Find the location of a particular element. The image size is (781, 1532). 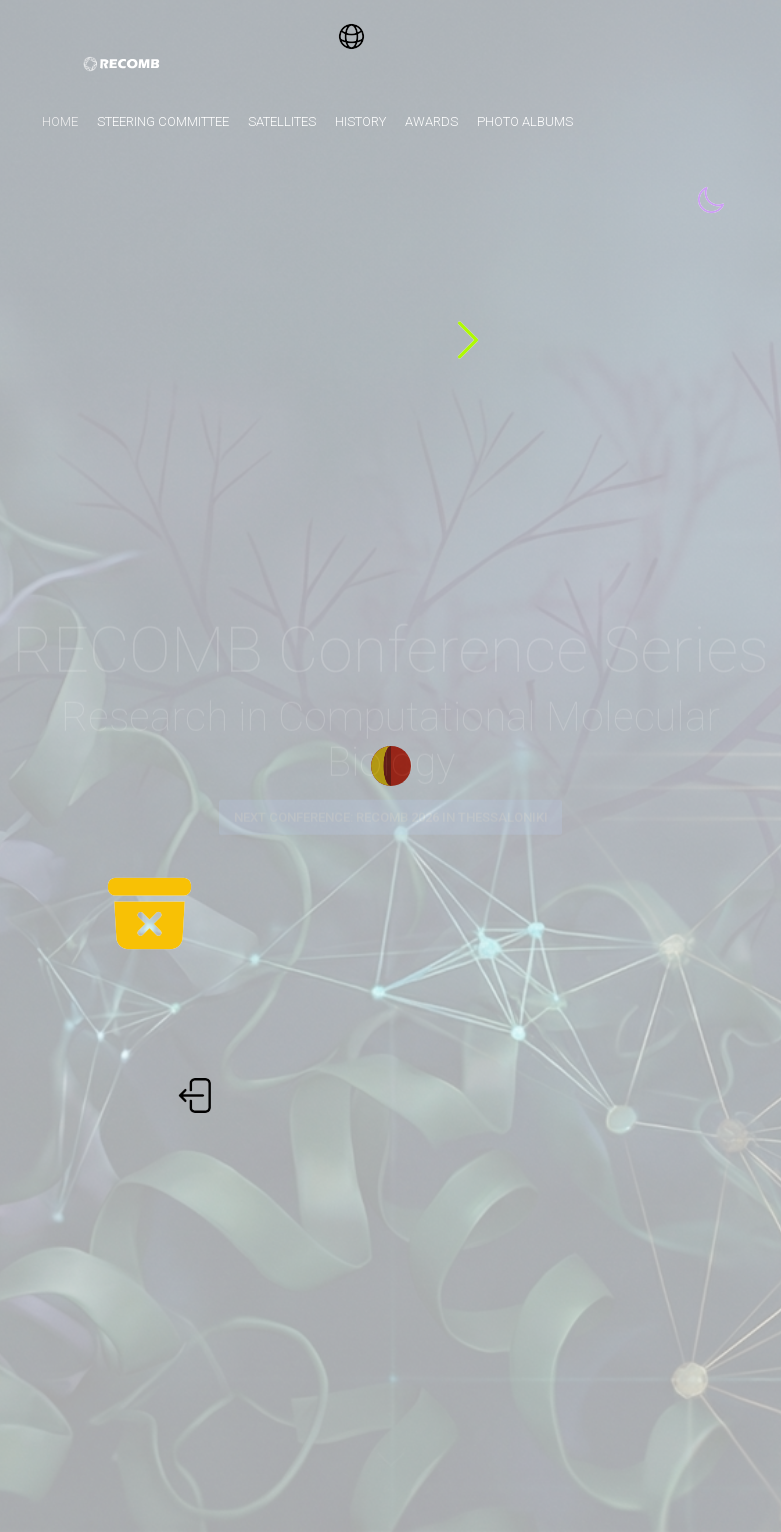

log out of your account is located at coordinates (197, 1095).